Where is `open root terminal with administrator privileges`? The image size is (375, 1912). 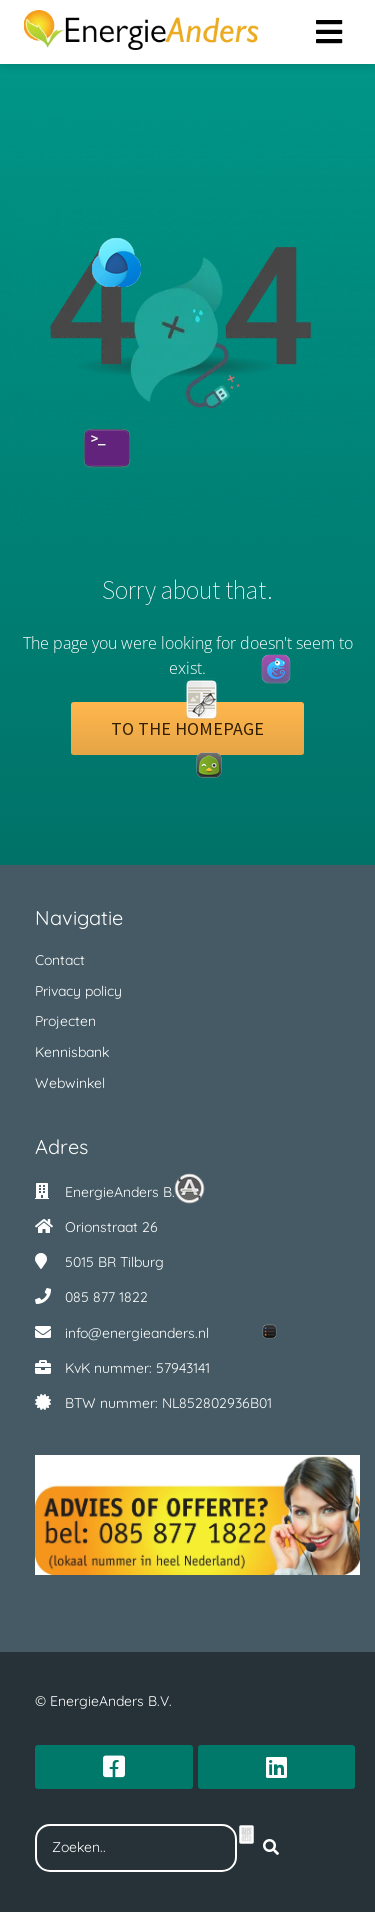
open root terminal with administrator privileges is located at coordinates (107, 448).